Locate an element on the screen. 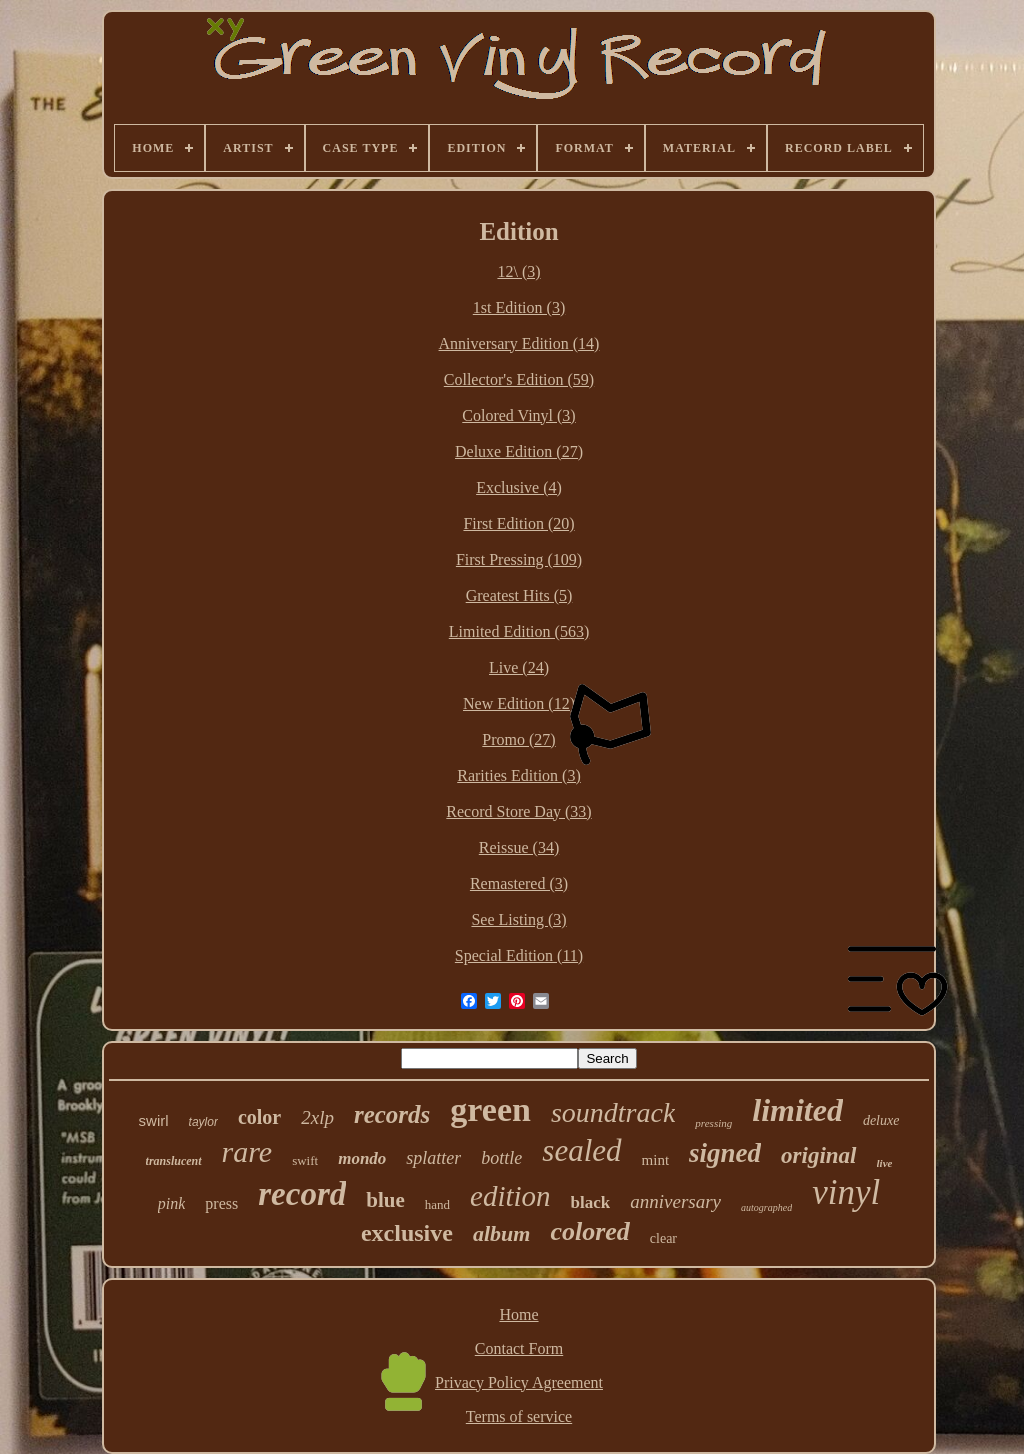  view your favorites list is located at coordinates (892, 979).